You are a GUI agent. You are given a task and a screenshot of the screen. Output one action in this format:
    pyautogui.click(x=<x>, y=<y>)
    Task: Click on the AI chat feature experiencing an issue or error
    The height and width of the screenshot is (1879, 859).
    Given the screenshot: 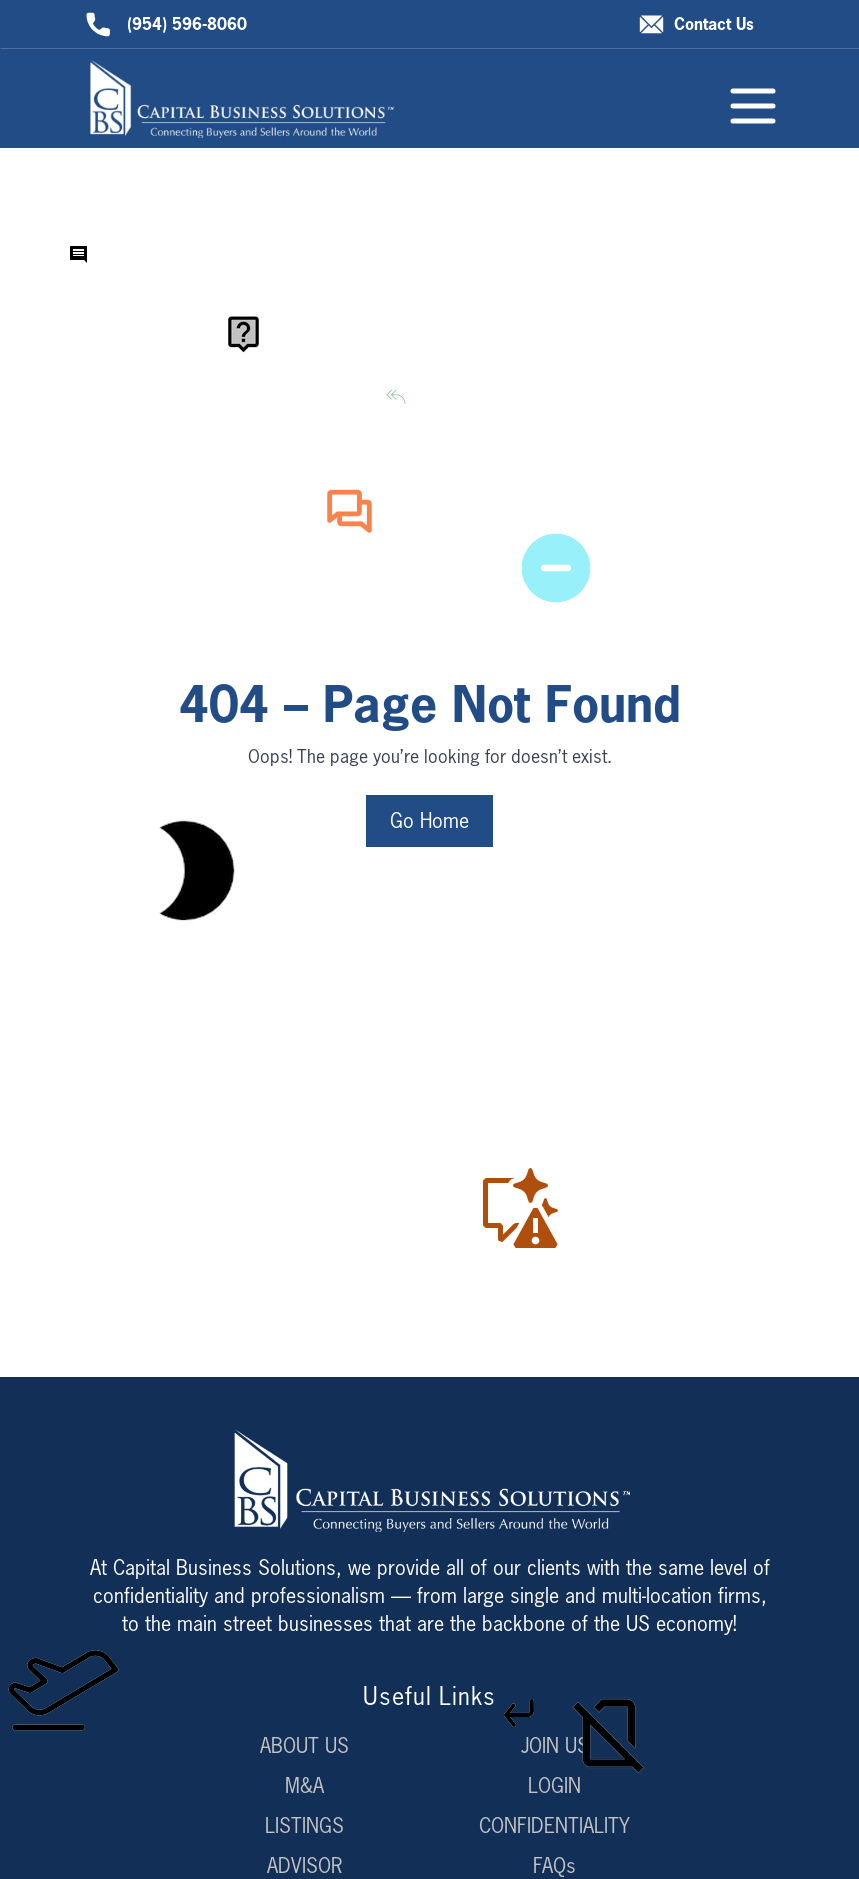 What is the action you would take?
    pyautogui.click(x=518, y=1208)
    